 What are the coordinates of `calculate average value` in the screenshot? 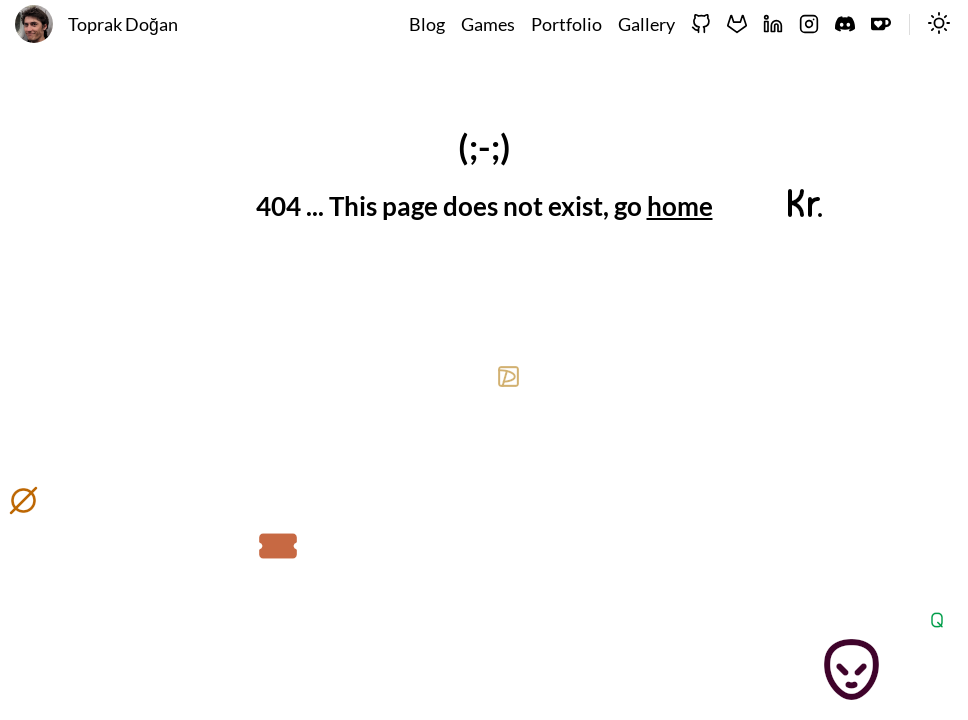 It's located at (23, 500).